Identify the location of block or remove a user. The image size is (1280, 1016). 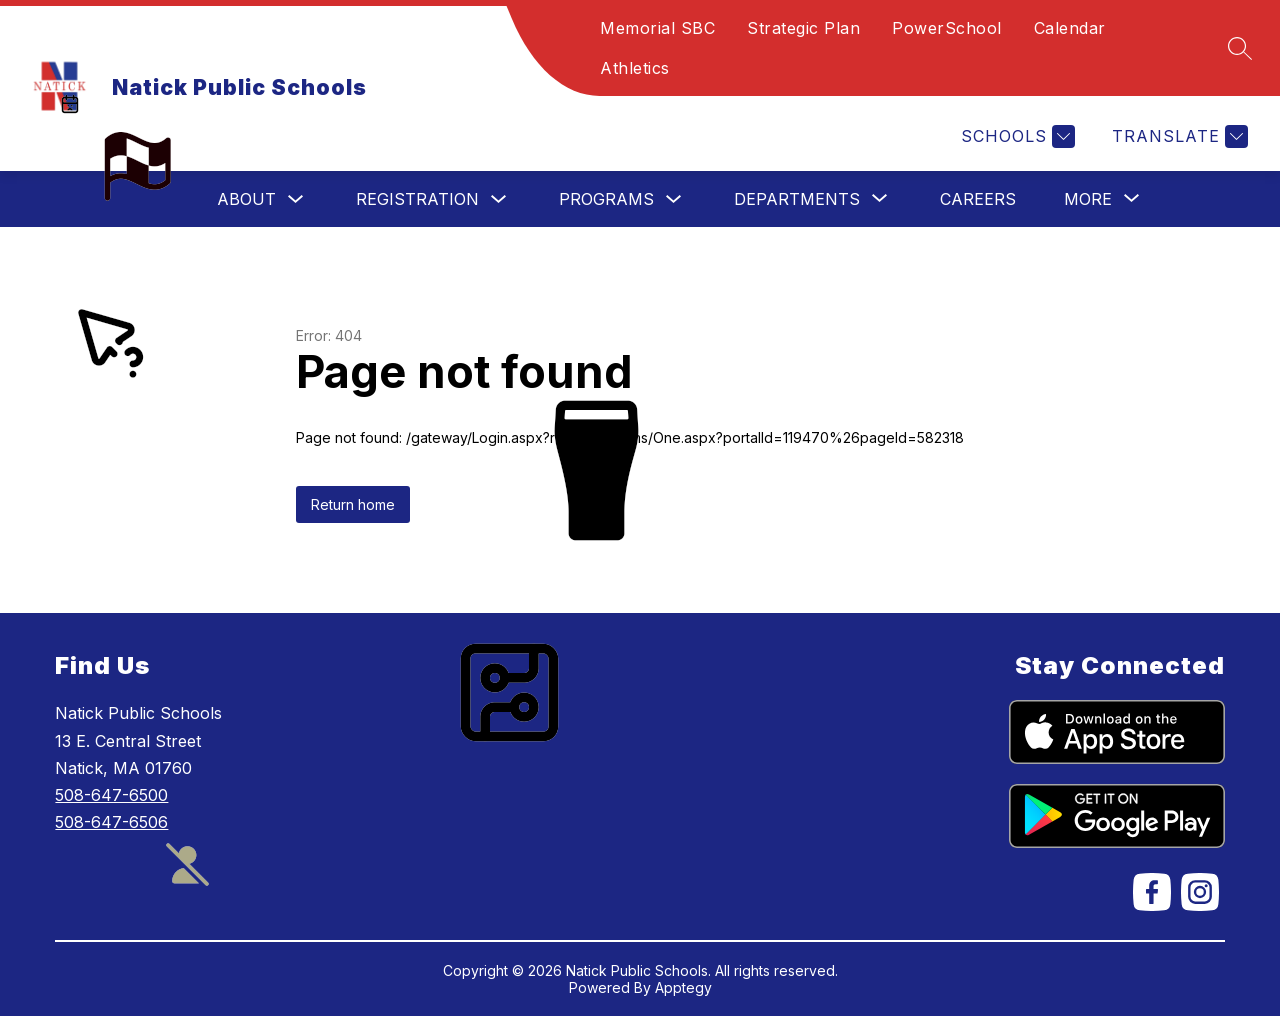
(187, 864).